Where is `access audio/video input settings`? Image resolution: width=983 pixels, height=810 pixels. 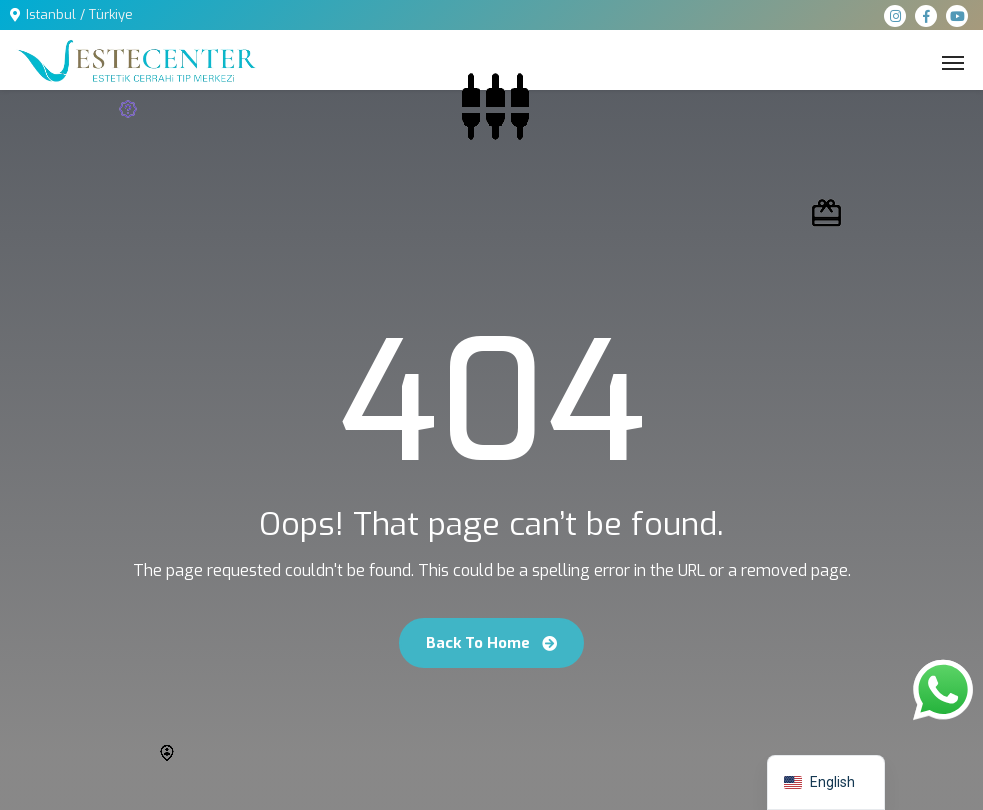
access audio/video input settings is located at coordinates (495, 106).